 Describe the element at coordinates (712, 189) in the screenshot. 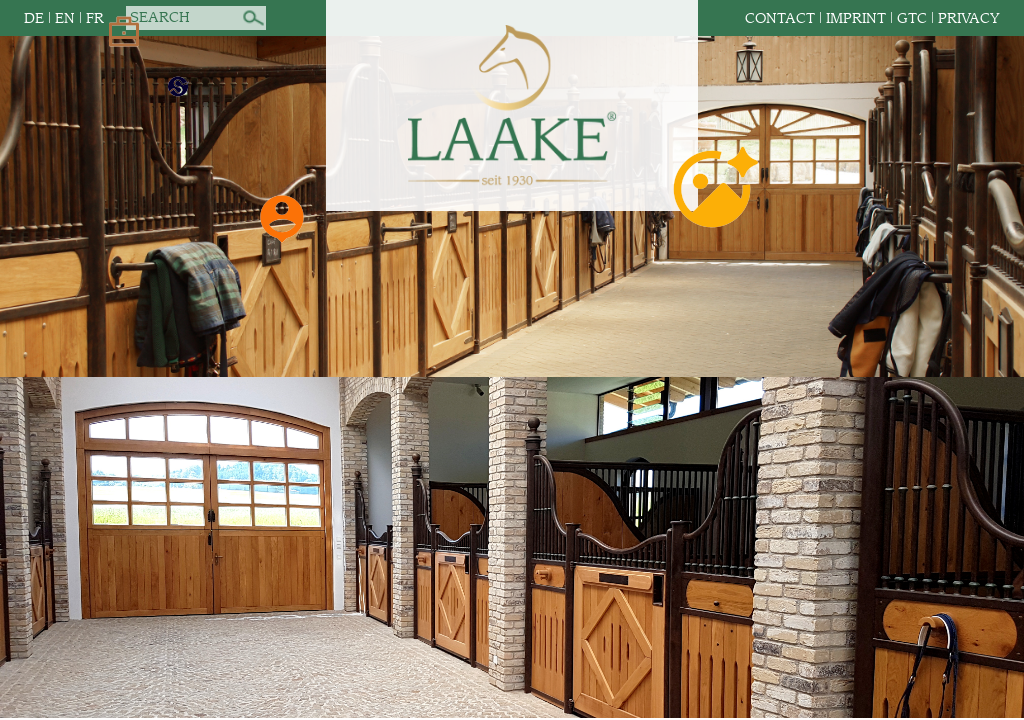

I see `generate ai-enhanced image` at that location.